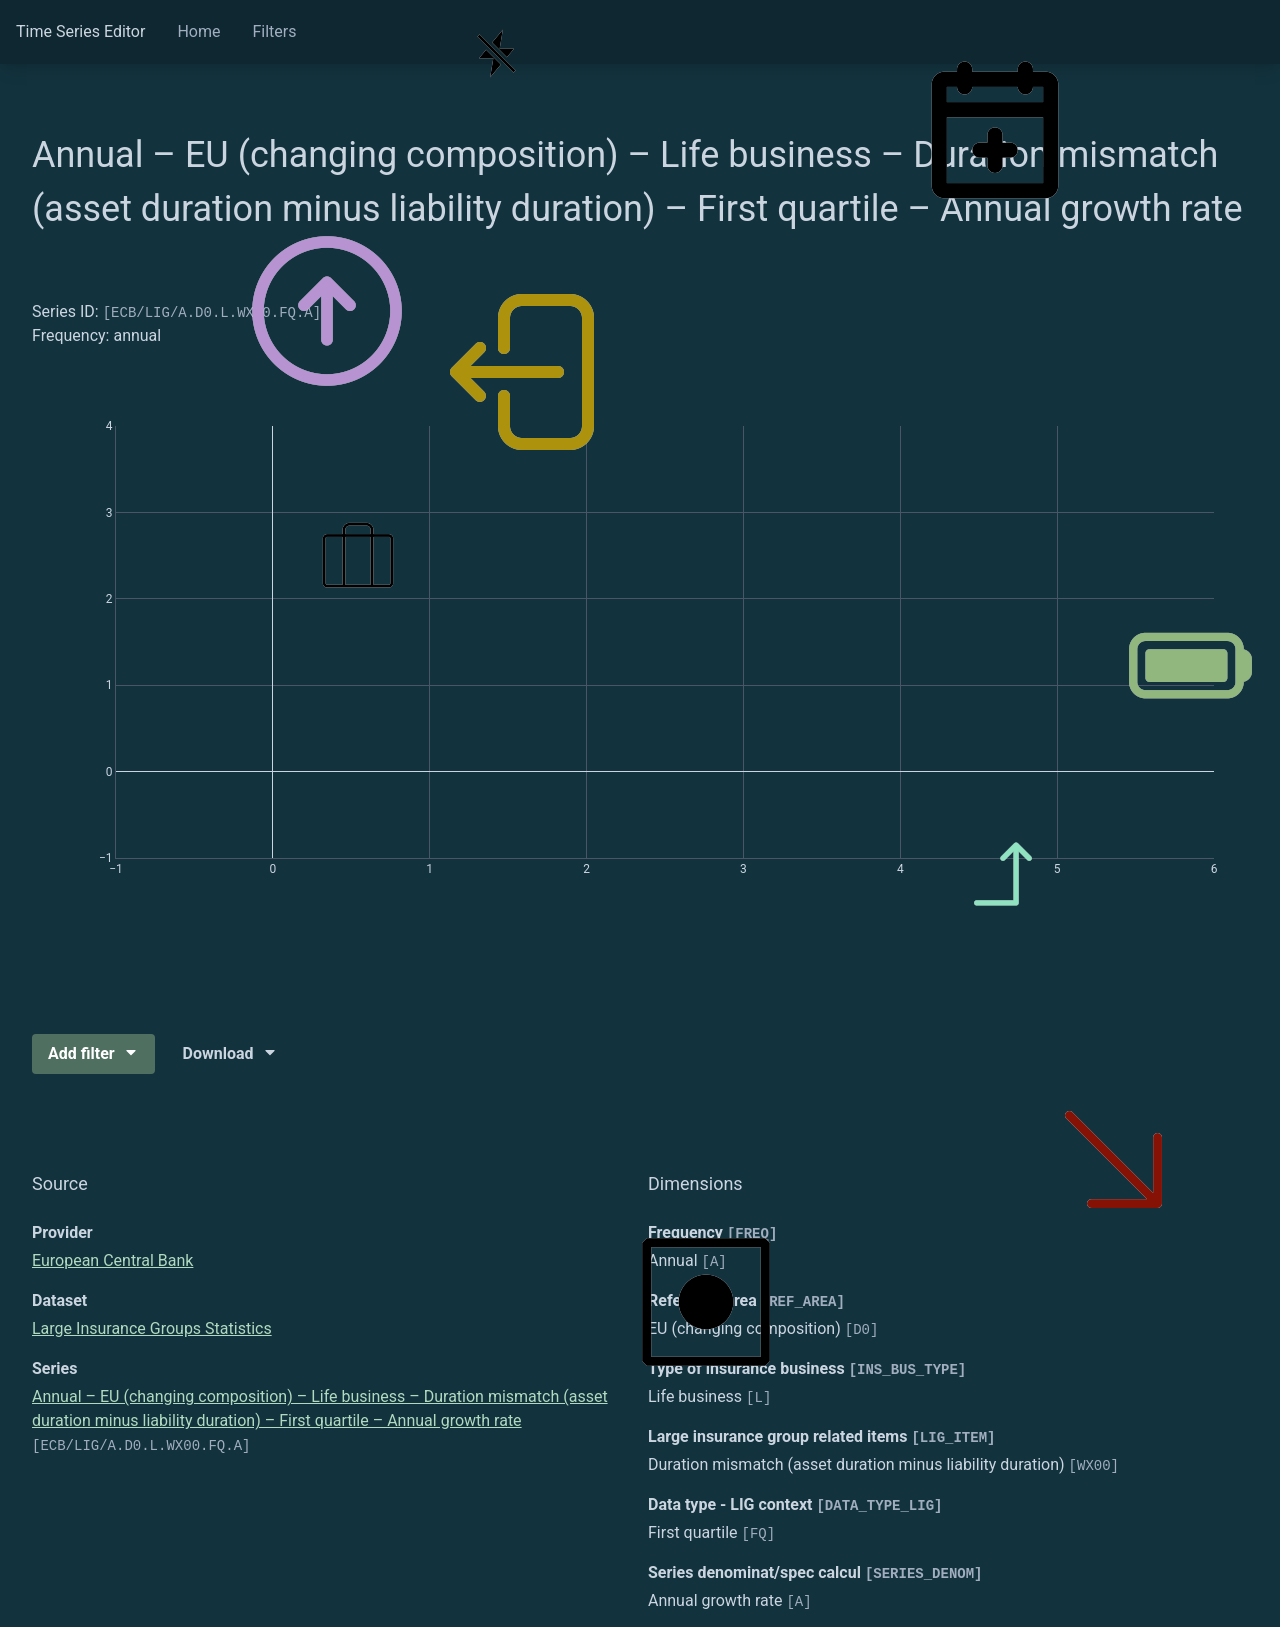  I want to click on indicates a file has been modified, so click(706, 1302).